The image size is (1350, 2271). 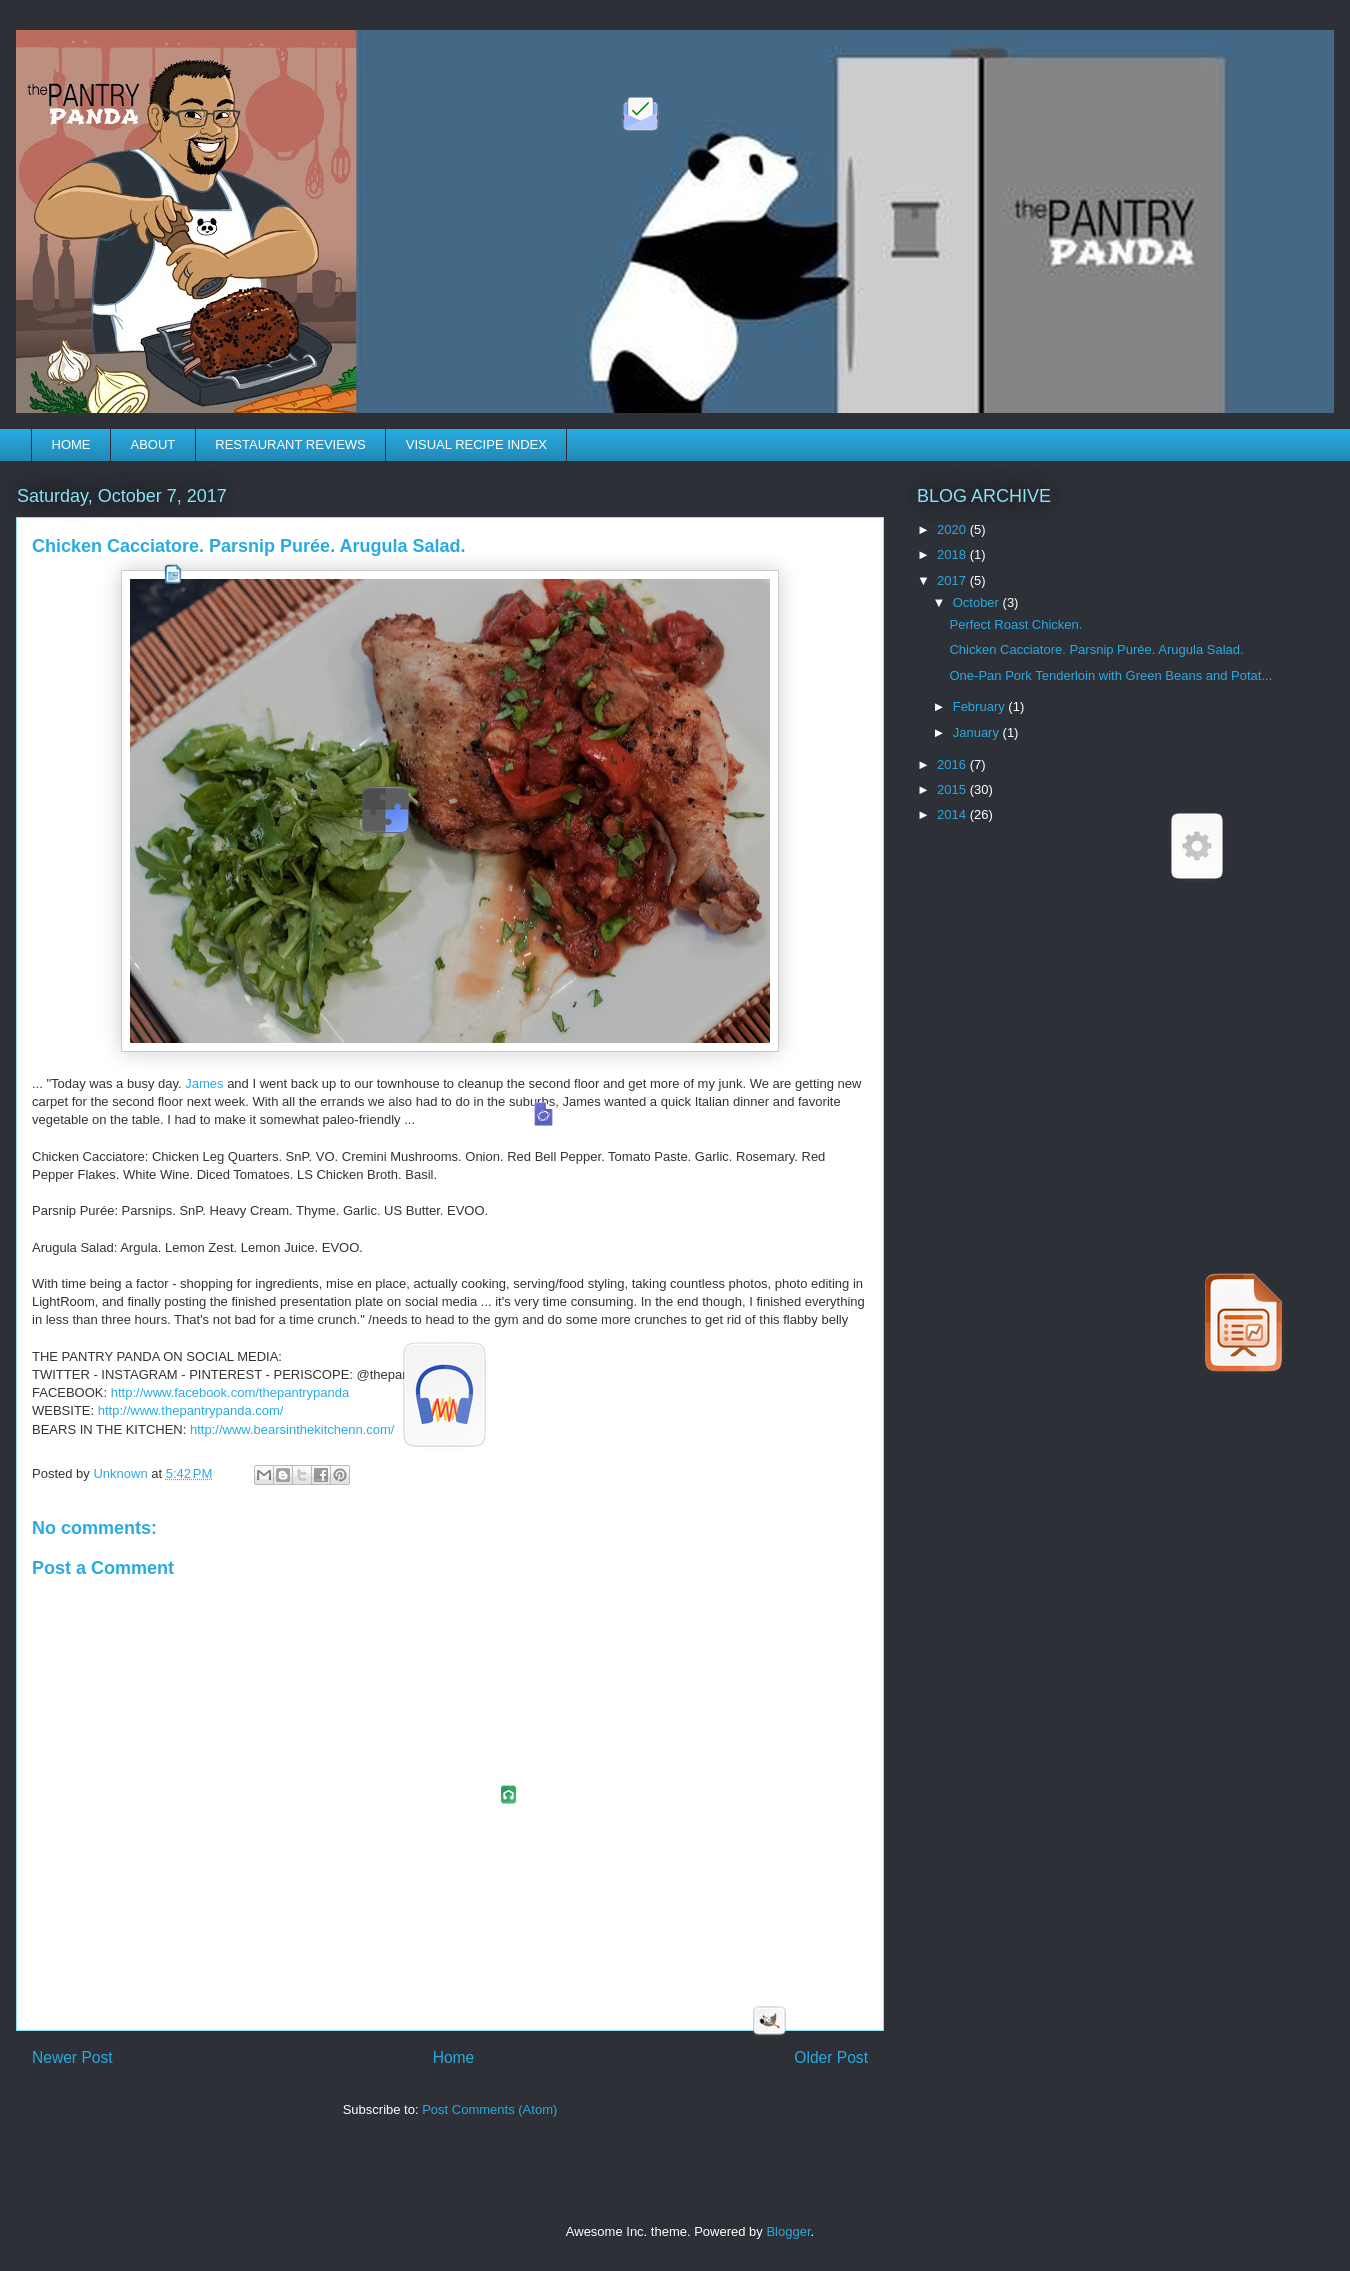 I want to click on open a libreoffice impress presentation template, so click(x=1243, y=1322).